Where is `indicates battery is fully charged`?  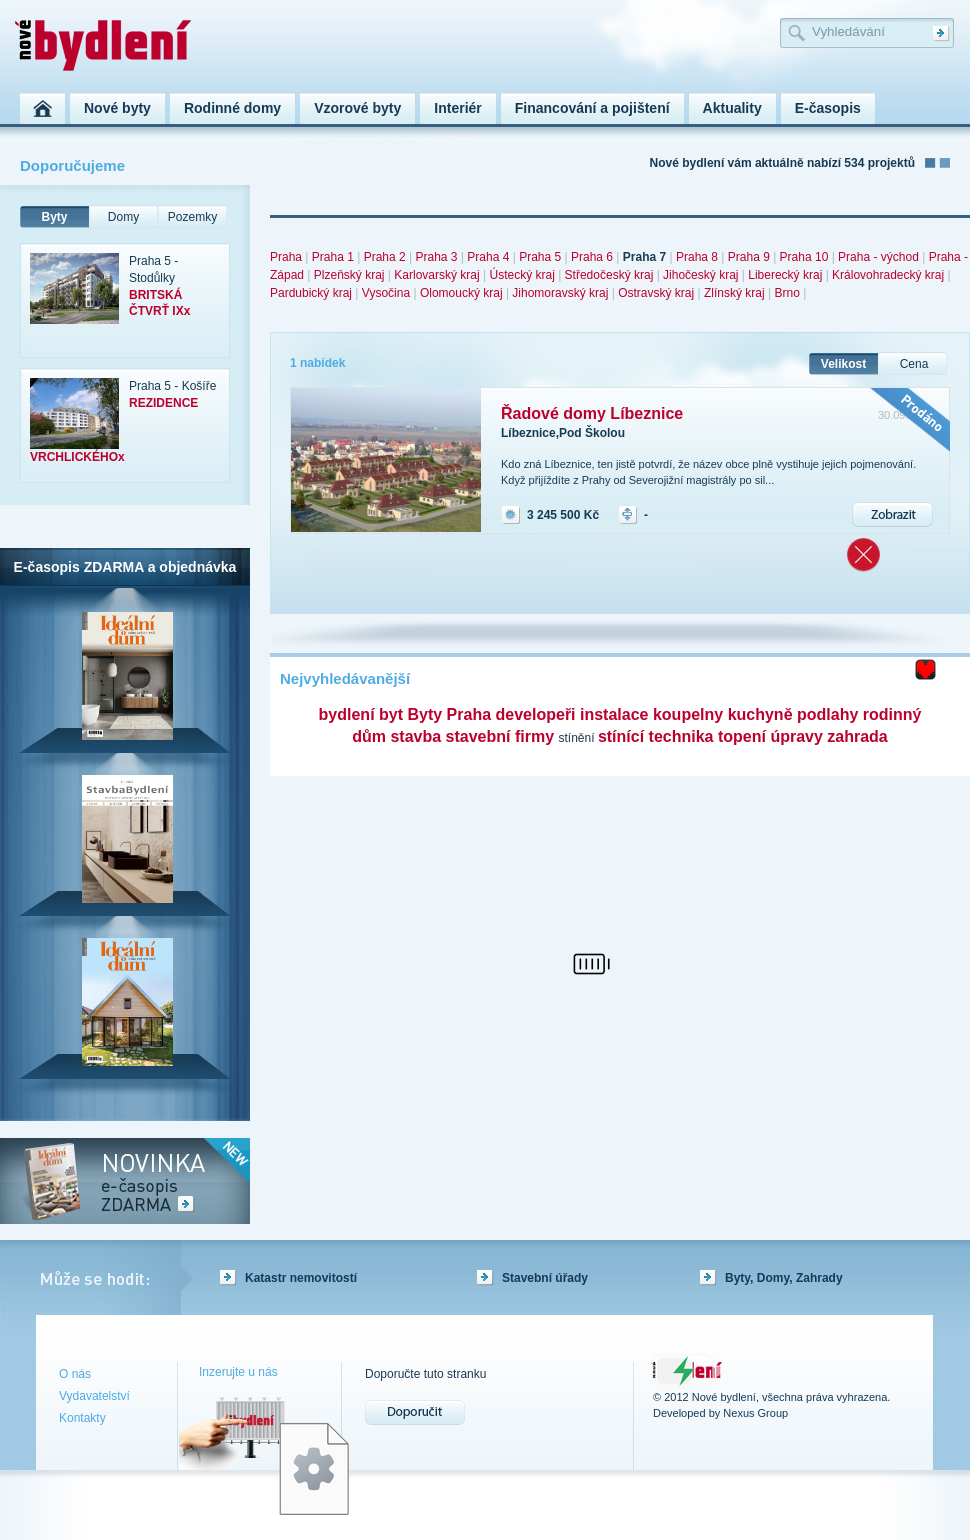 indicates battery is fully charged is located at coordinates (591, 964).